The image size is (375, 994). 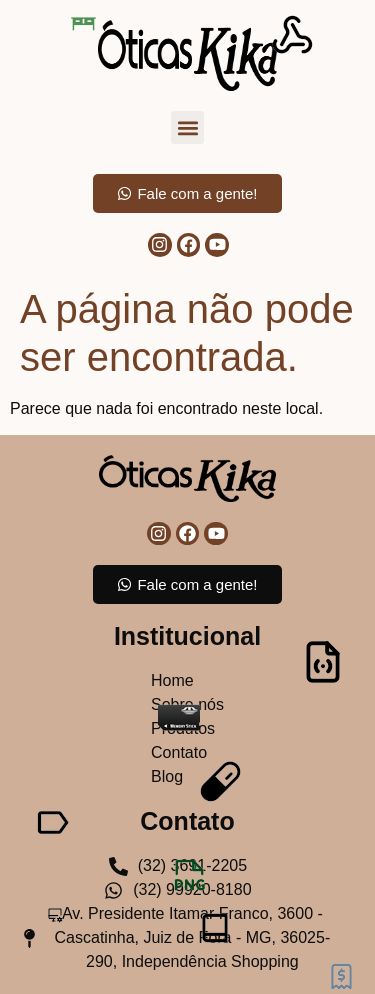 I want to click on view purchase receipt or transaction details, so click(x=341, y=976).